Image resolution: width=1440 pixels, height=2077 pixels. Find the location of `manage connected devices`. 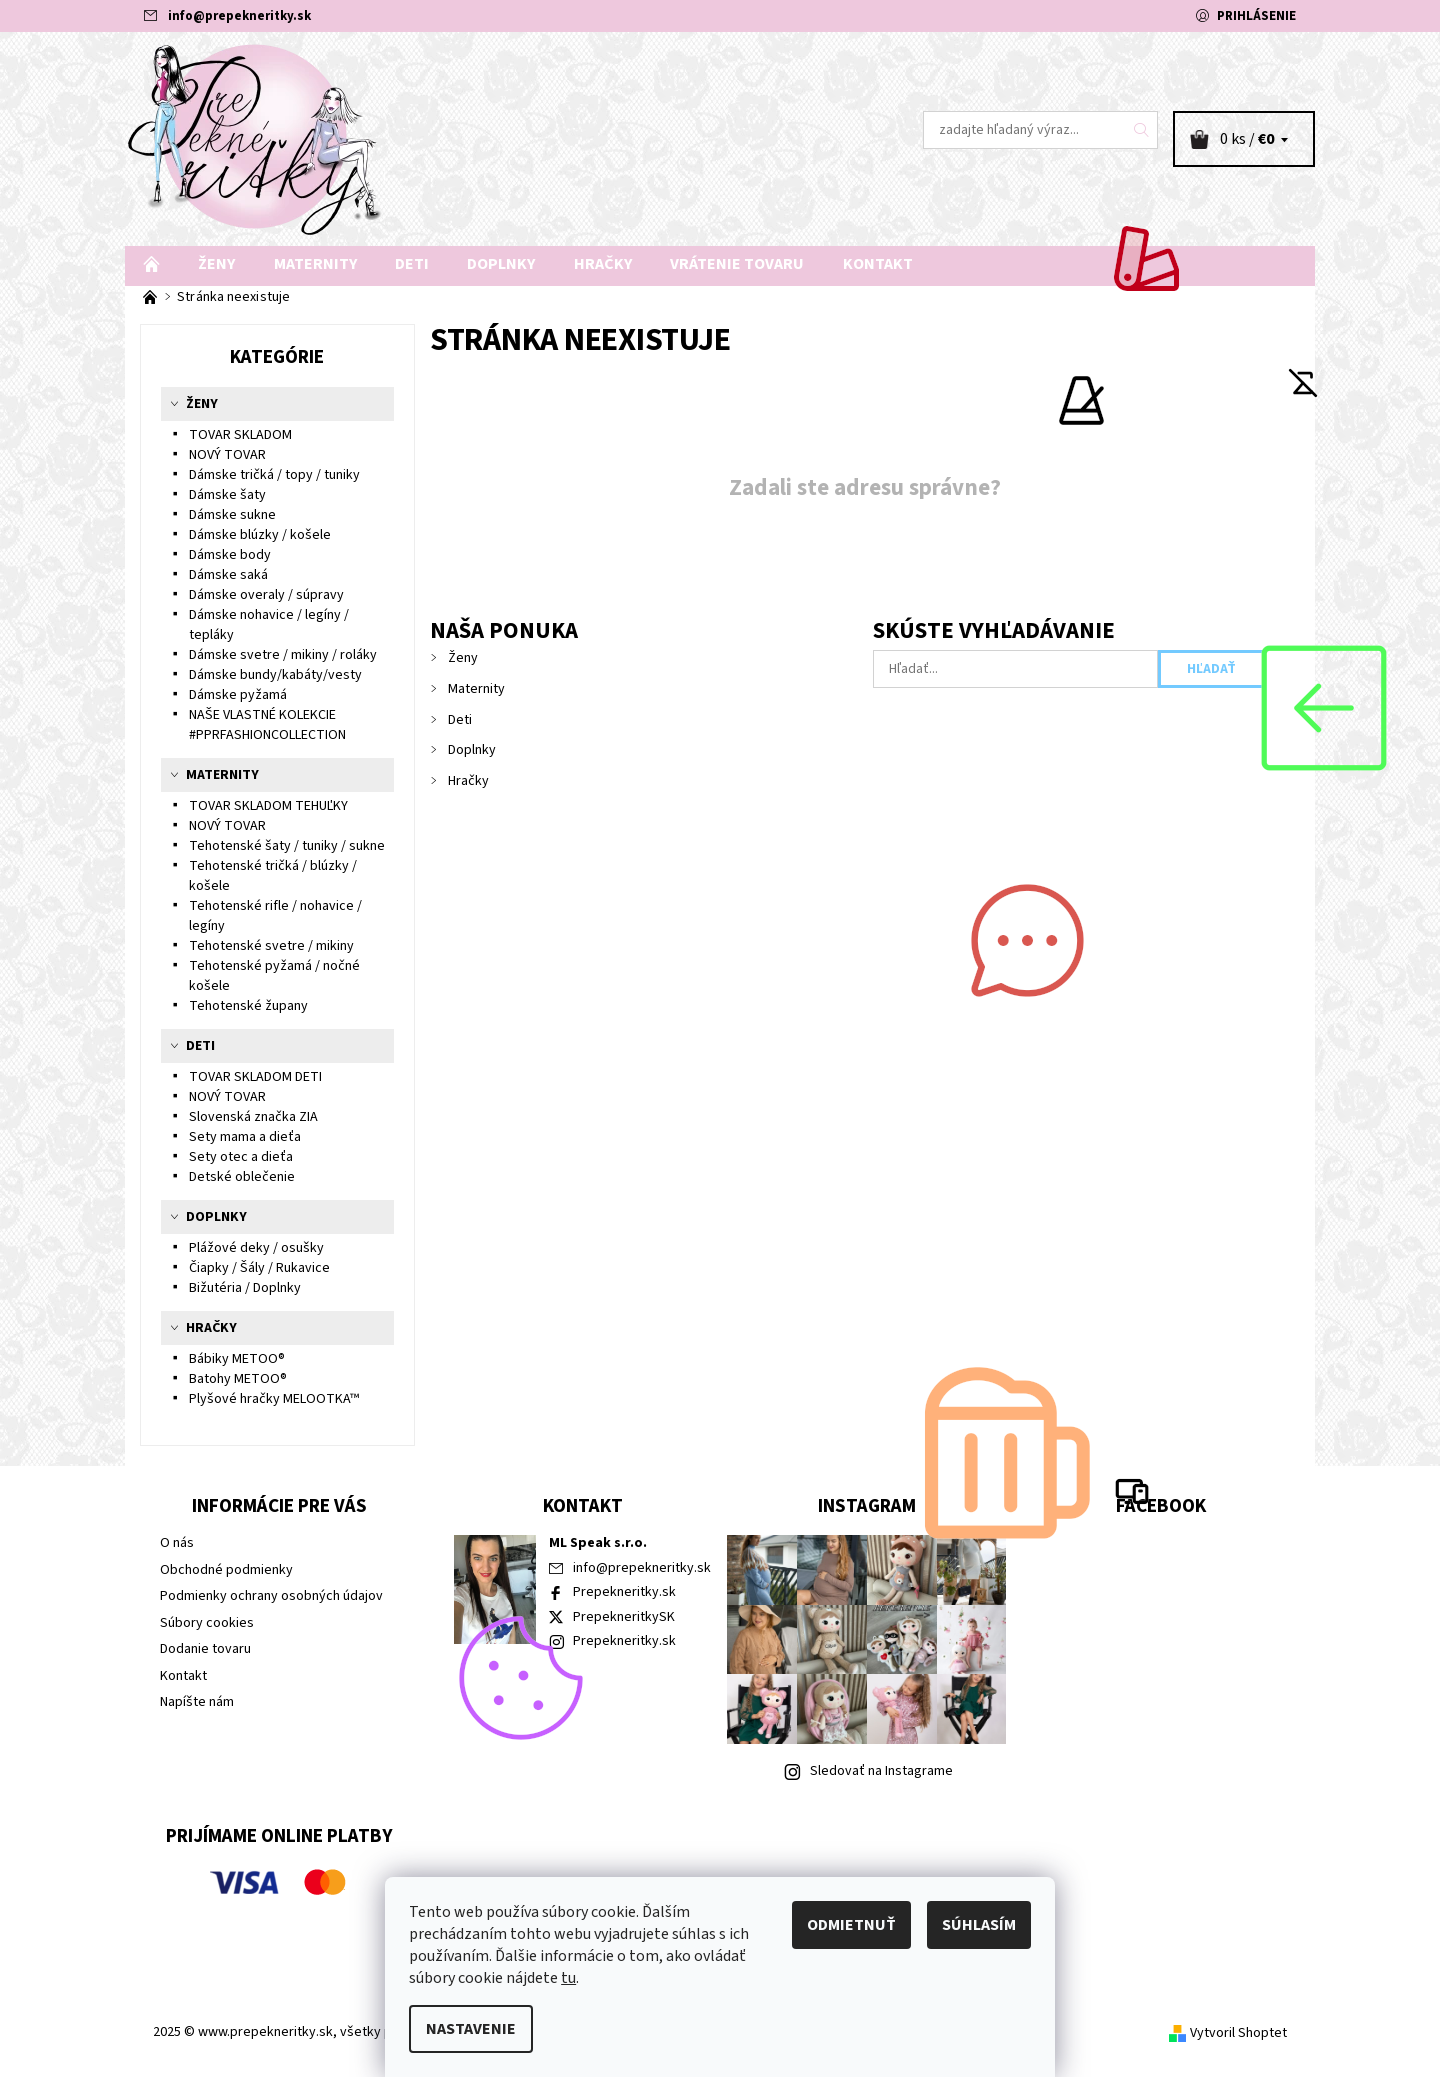

manage connected devices is located at coordinates (1131, 1491).